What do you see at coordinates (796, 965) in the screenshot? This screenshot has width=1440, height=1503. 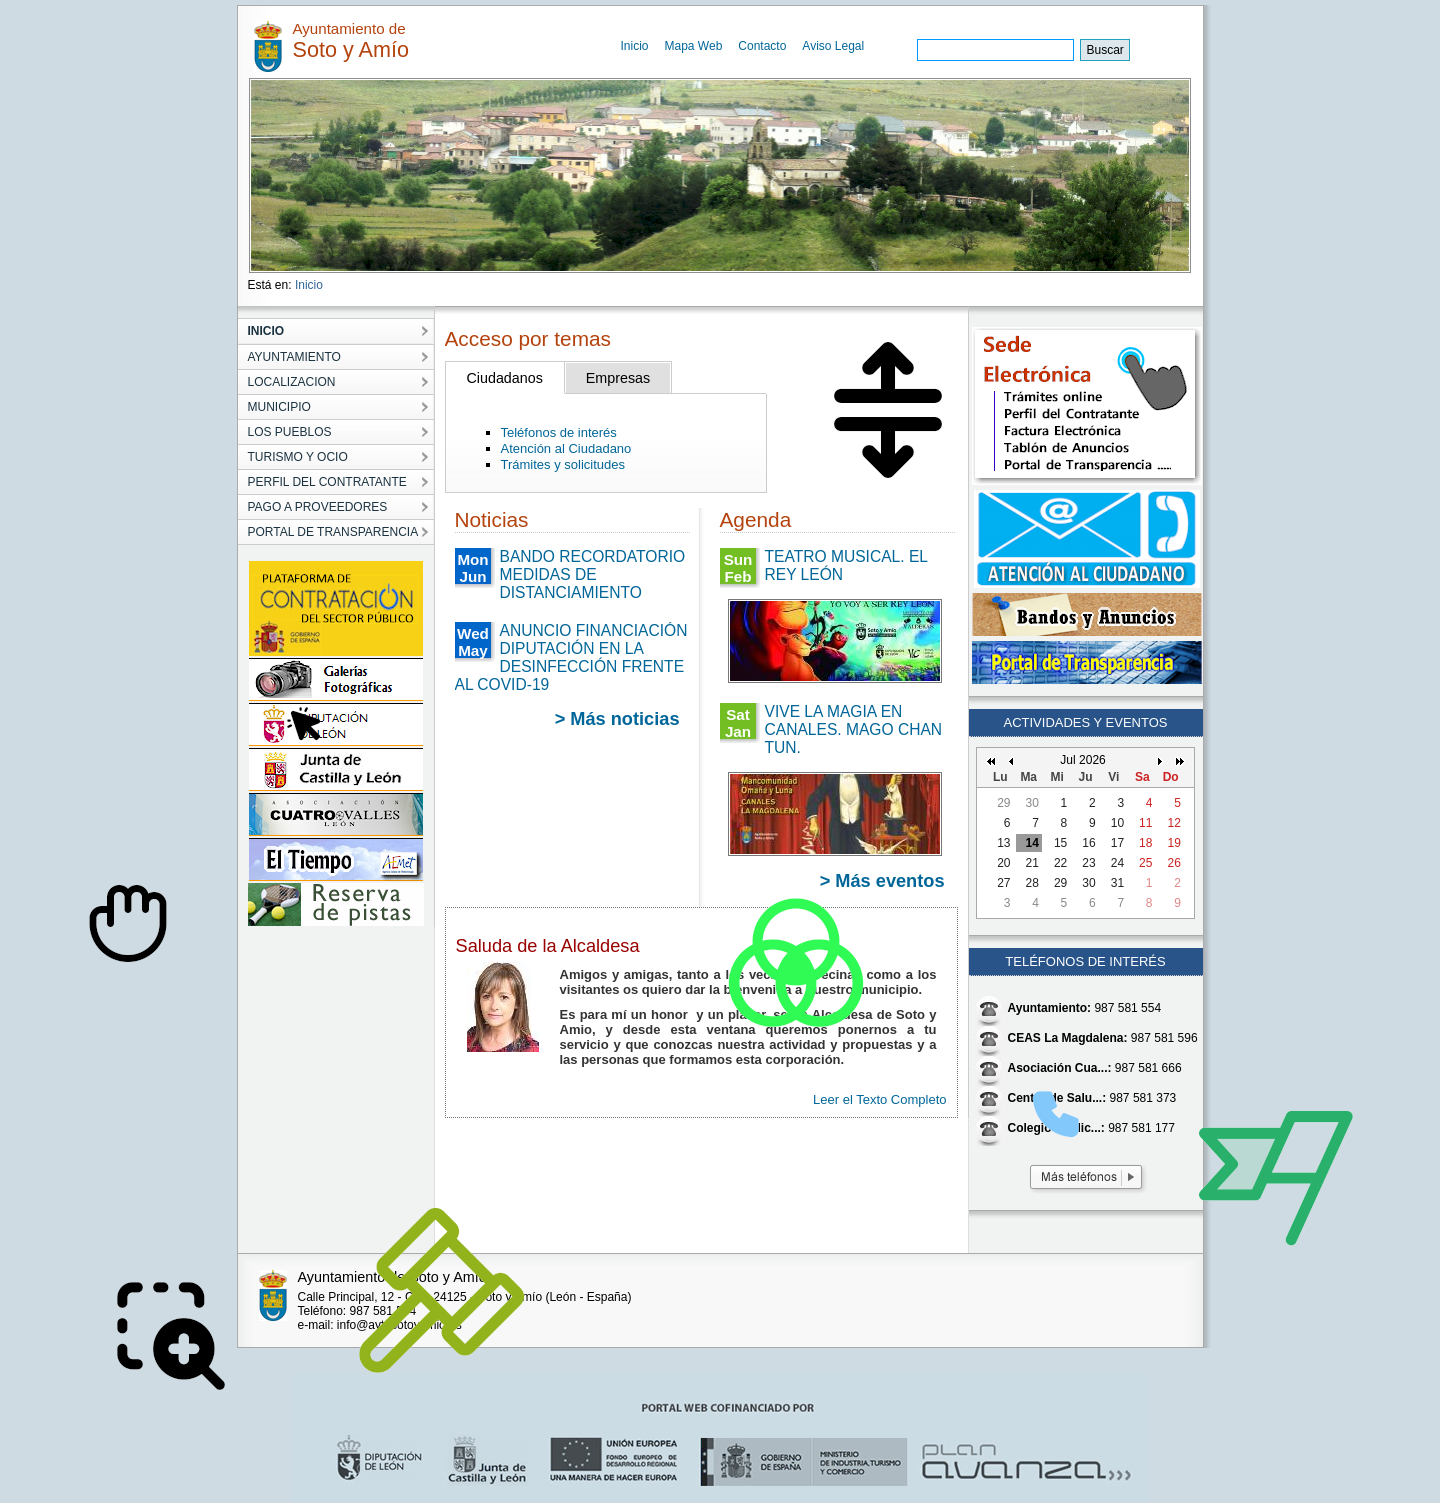 I see `shows overlapping or intersecting data sets` at bounding box center [796, 965].